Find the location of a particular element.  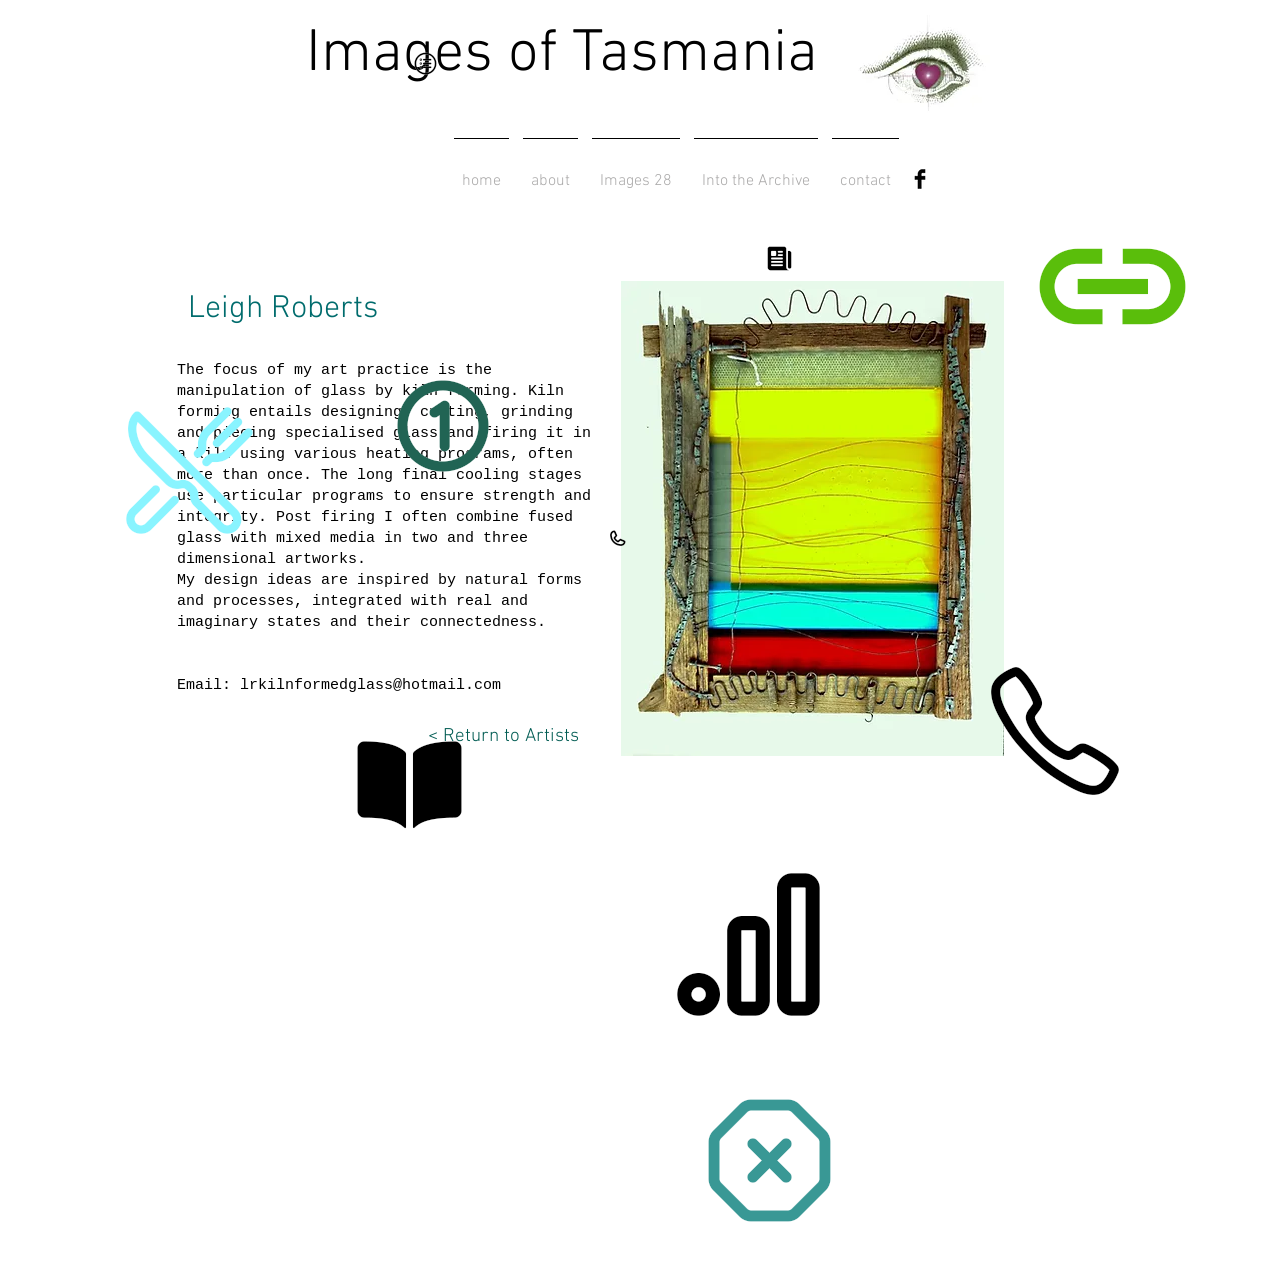

find nearby restaurants is located at coordinates (189, 470).